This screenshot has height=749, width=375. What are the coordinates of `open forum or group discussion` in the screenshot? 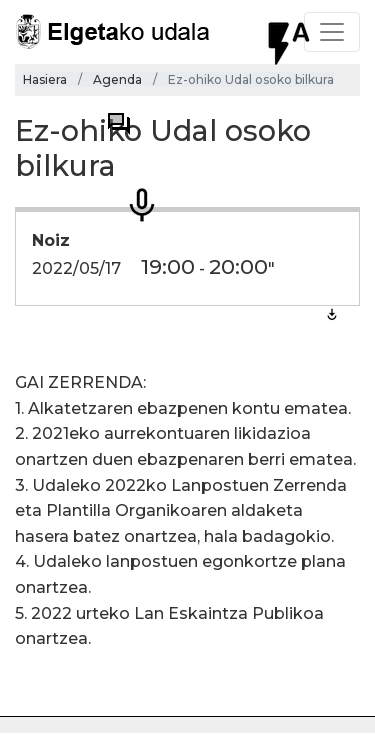 It's located at (119, 124).